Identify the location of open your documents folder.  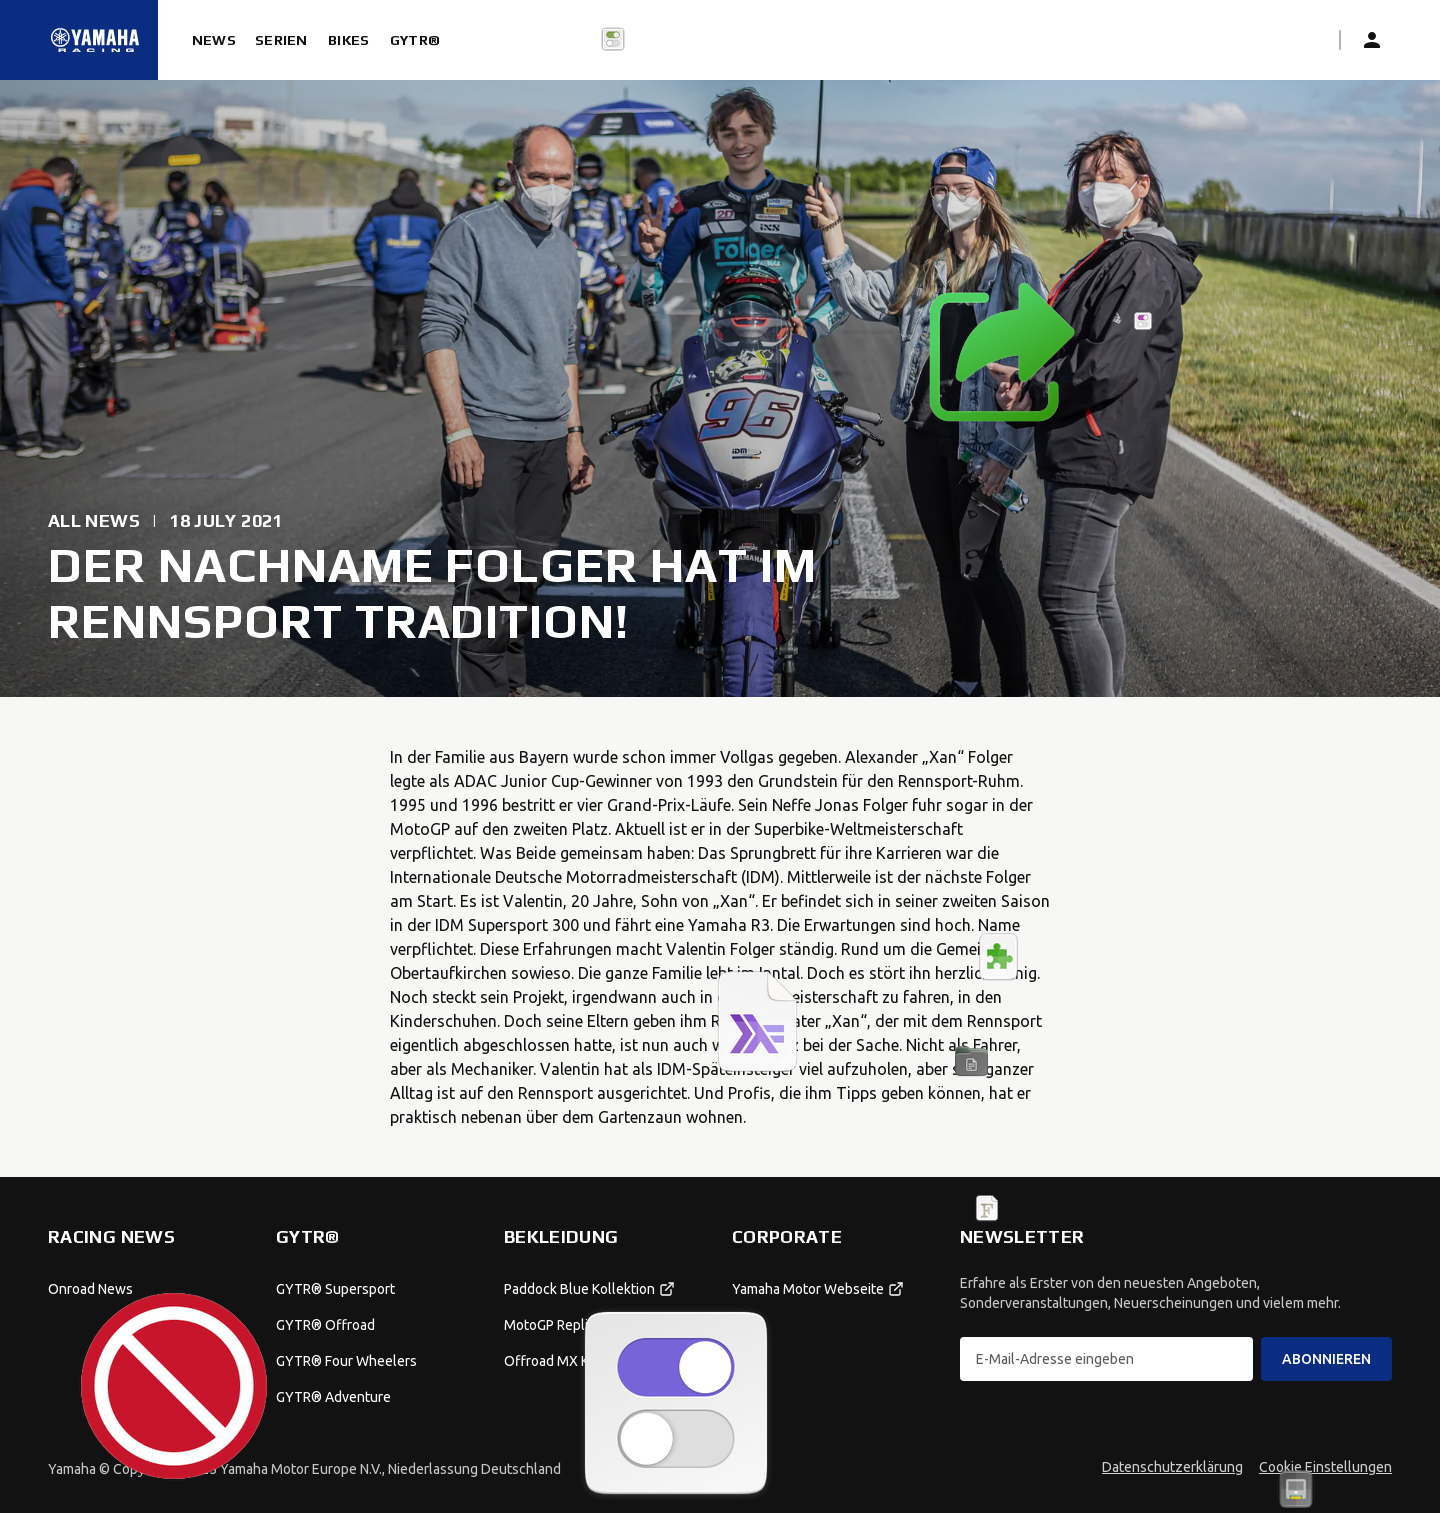
(971, 1060).